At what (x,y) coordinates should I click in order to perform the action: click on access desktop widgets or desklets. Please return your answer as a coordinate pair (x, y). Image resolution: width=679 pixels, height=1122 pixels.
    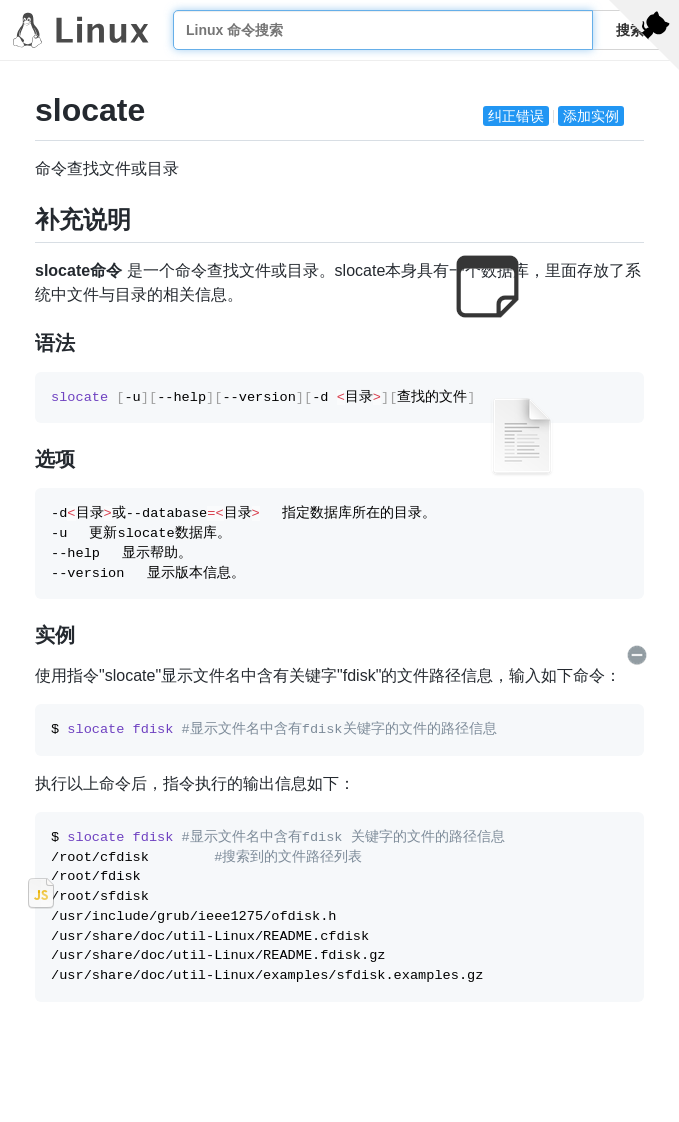
    Looking at the image, I should click on (487, 286).